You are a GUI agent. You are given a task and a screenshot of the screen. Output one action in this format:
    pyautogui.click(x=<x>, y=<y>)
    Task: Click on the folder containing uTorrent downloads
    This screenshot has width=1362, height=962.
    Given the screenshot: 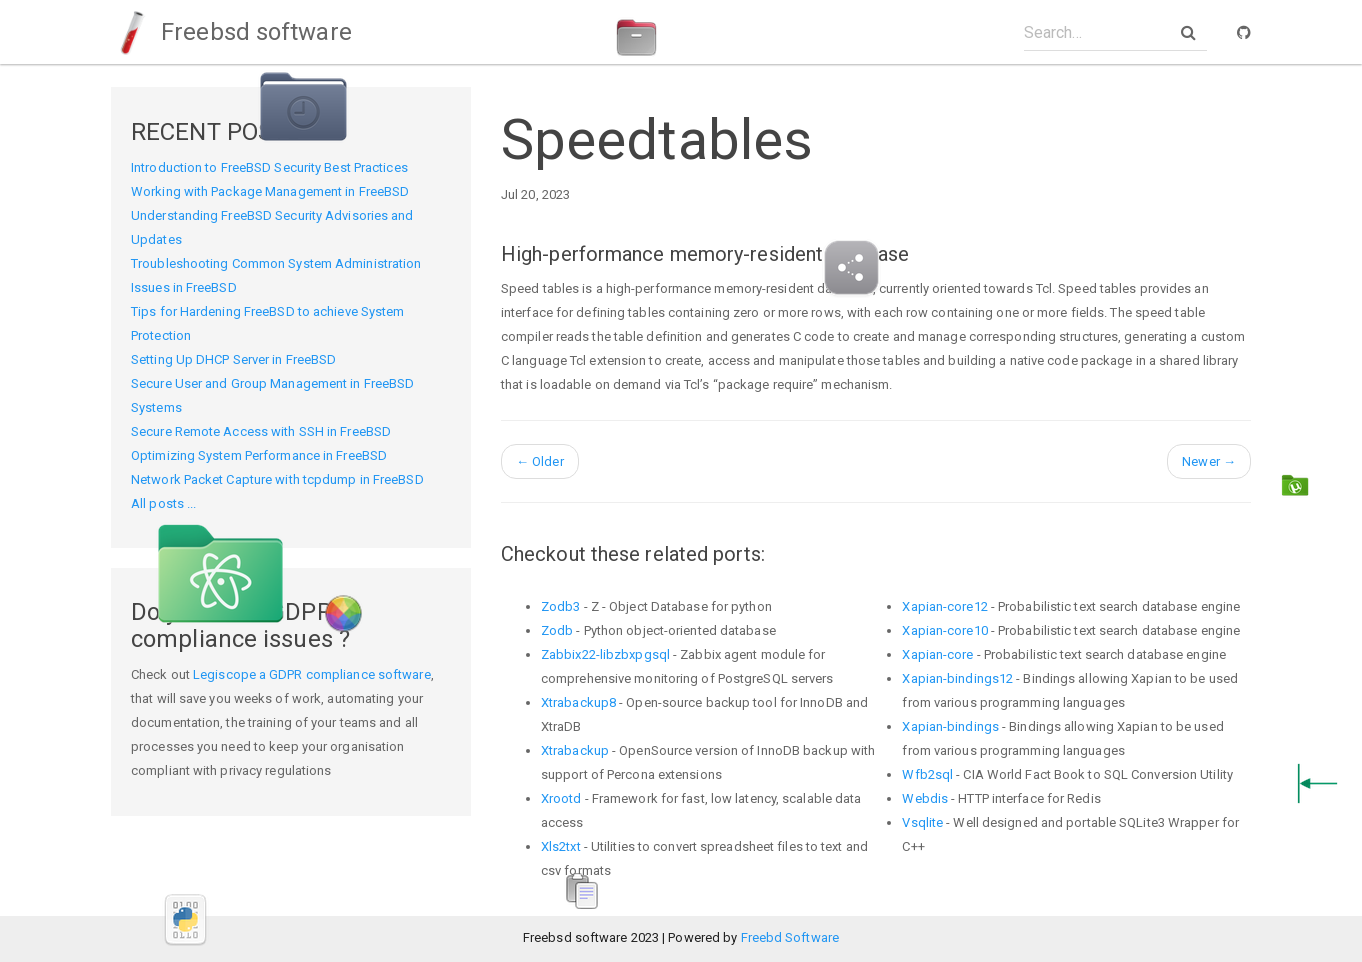 What is the action you would take?
    pyautogui.click(x=1295, y=486)
    